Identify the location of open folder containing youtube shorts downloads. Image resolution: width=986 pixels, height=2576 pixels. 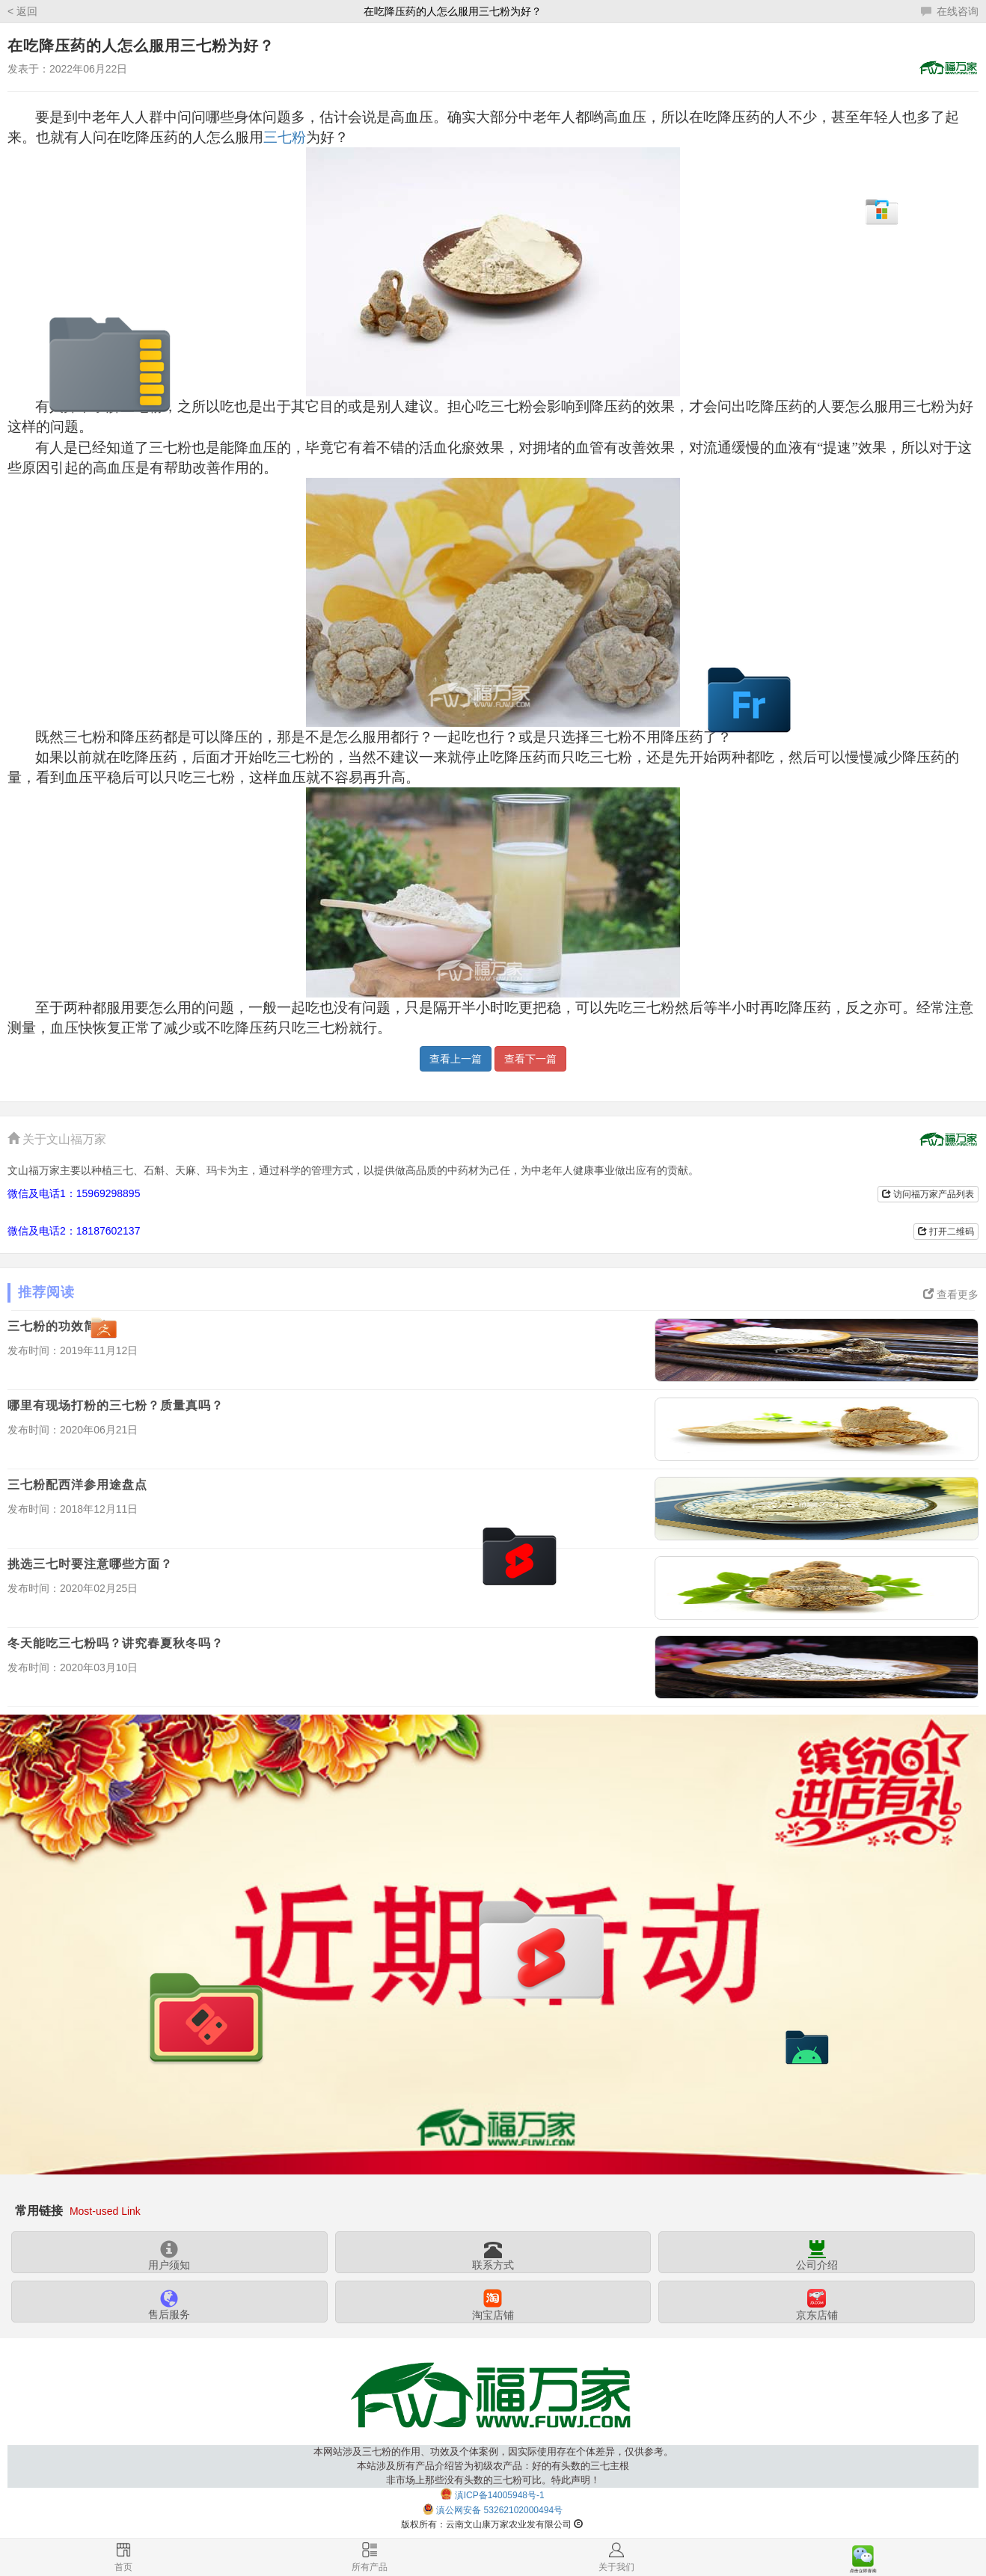
(519, 1558).